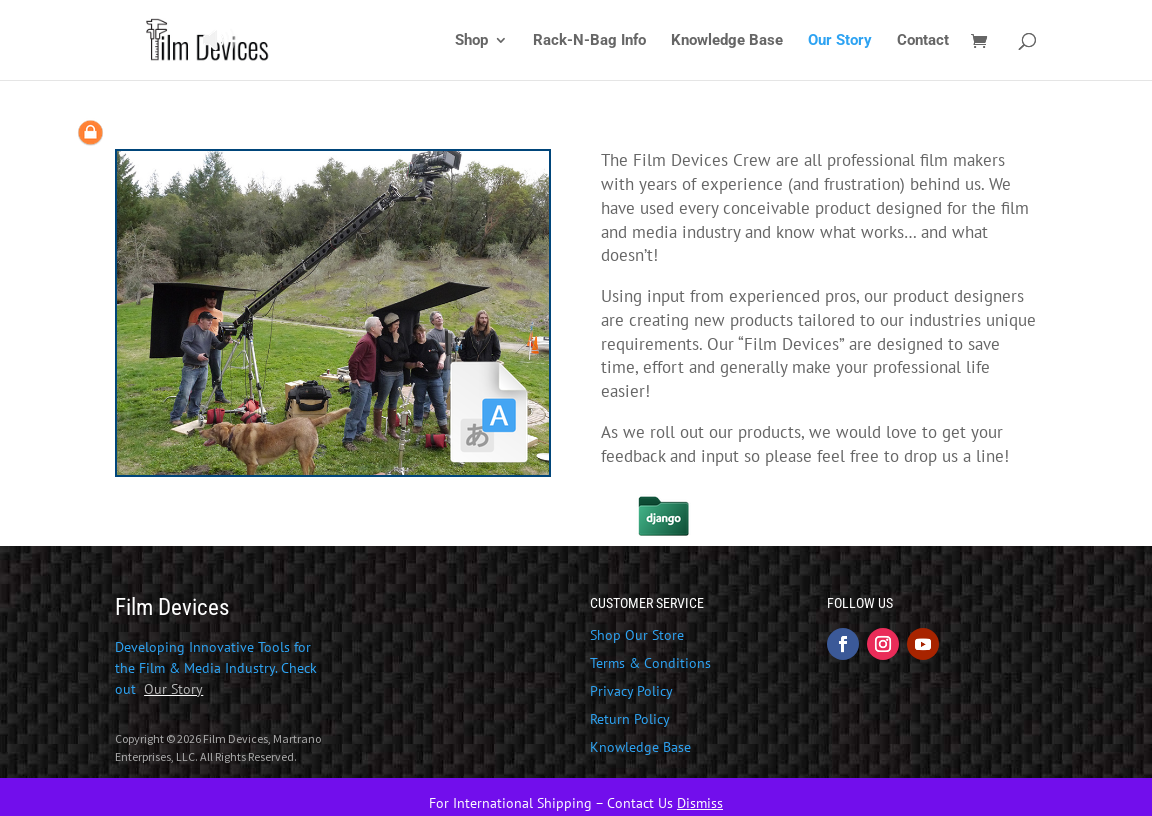  What do you see at coordinates (90, 132) in the screenshot?
I see `indicates a locked or protected file` at bounding box center [90, 132].